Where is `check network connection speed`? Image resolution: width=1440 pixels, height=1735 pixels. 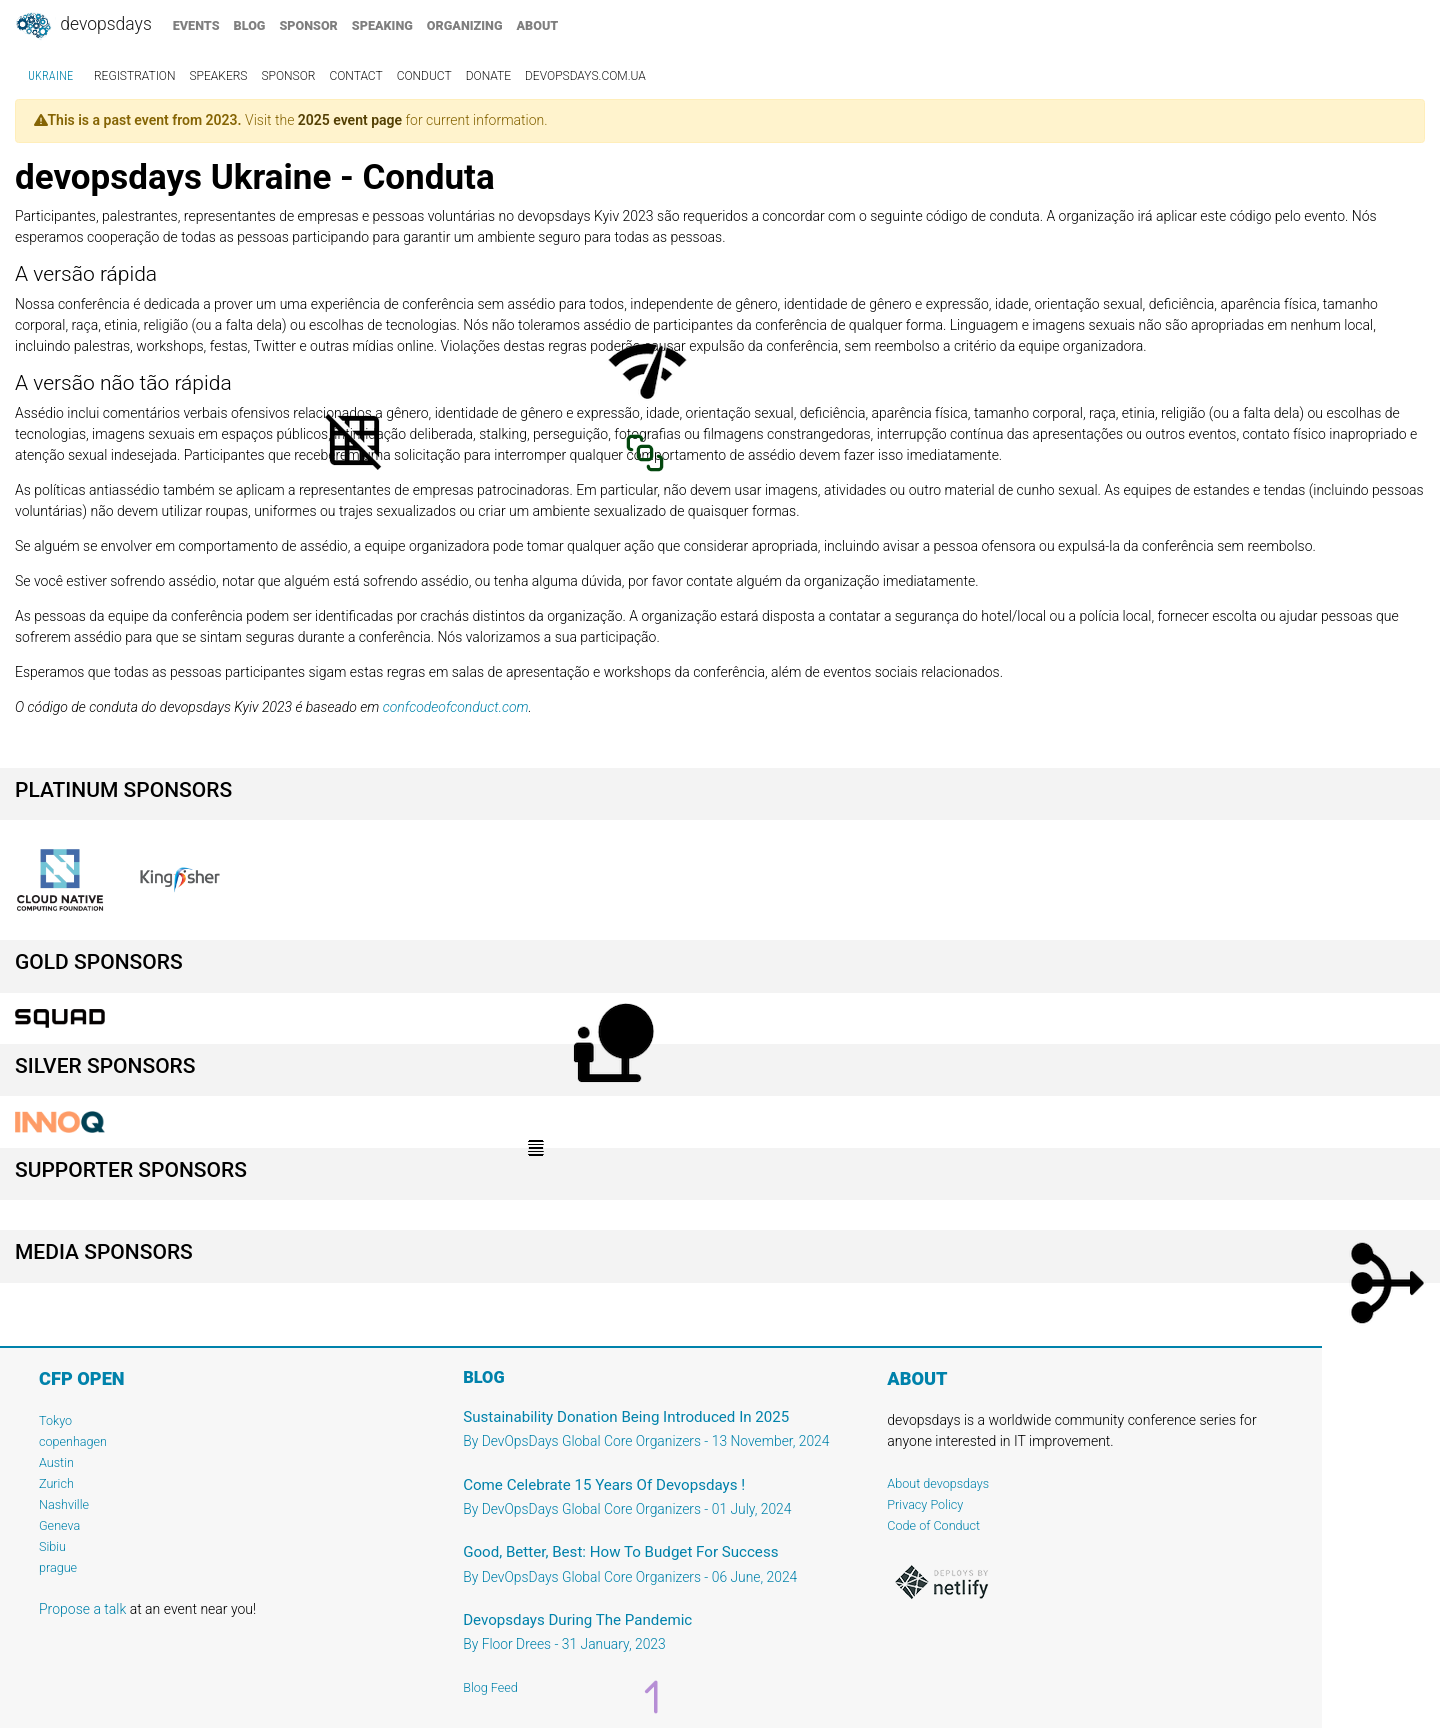
check network connection speed is located at coordinates (647, 370).